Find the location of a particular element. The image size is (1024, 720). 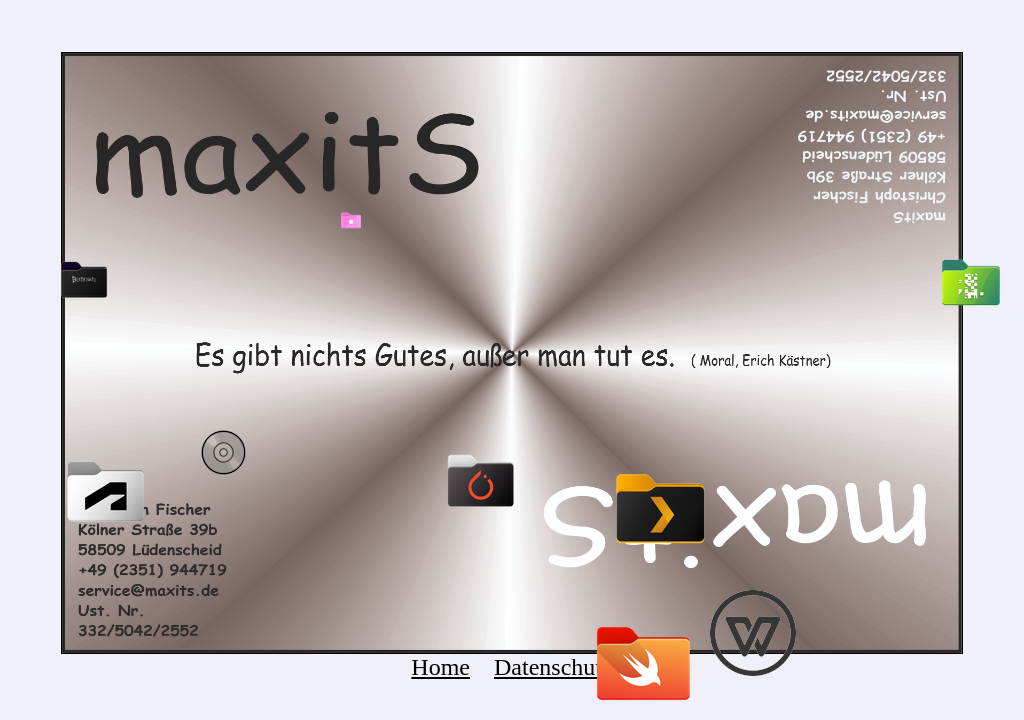

folder containing death note anime/manga related files is located at coordinates (84, 281).